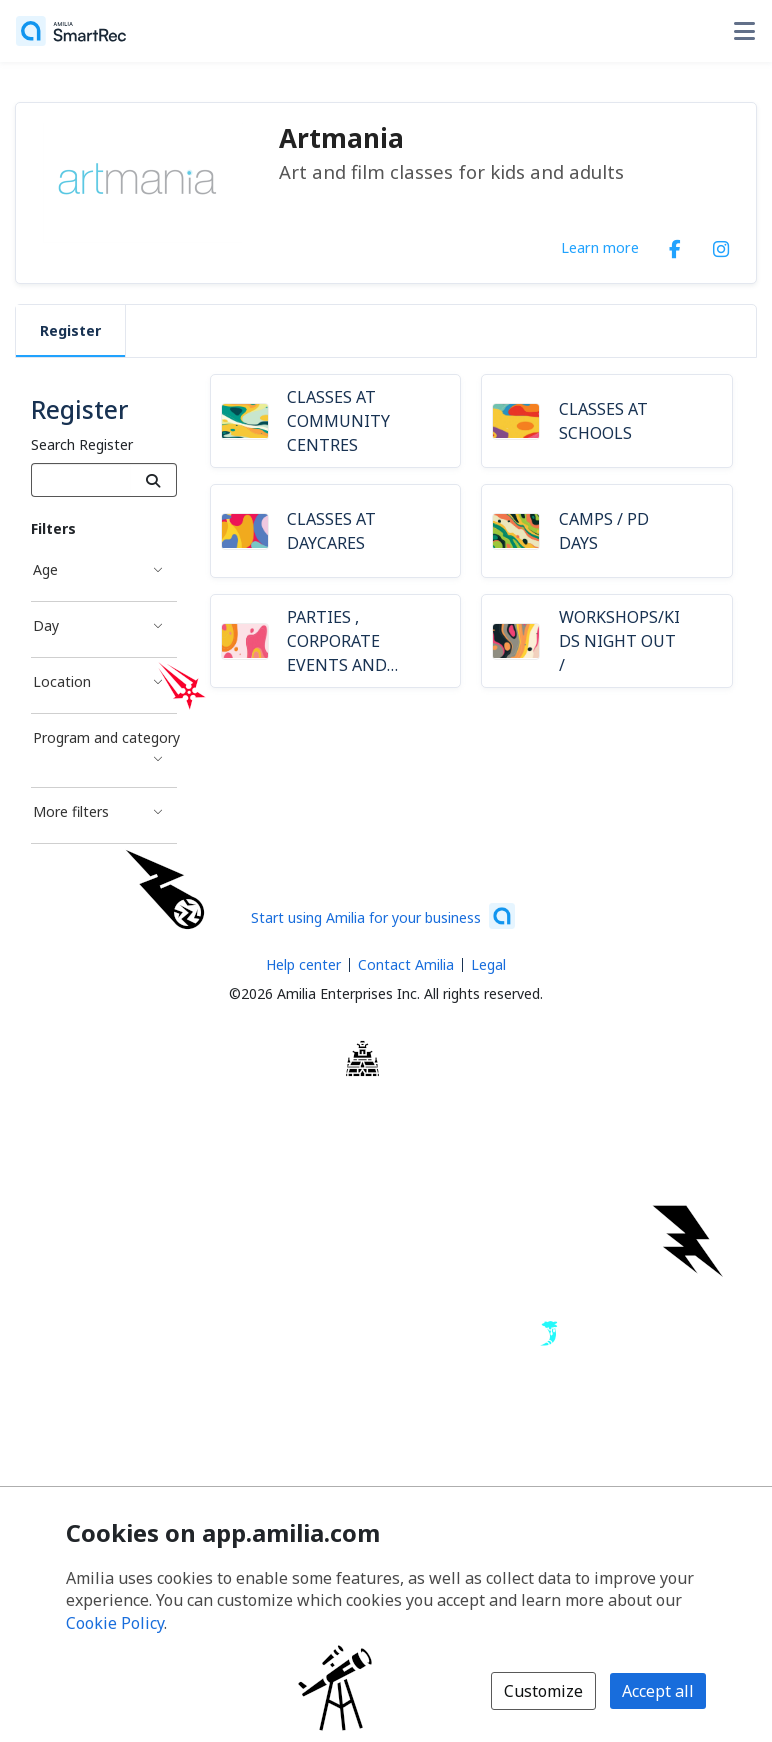 The image size is (772, 1742). What do you see at coordinates (335, 1688) in the screenshot?
I see `explore or discover new content` at bounding box center [335, 1688].